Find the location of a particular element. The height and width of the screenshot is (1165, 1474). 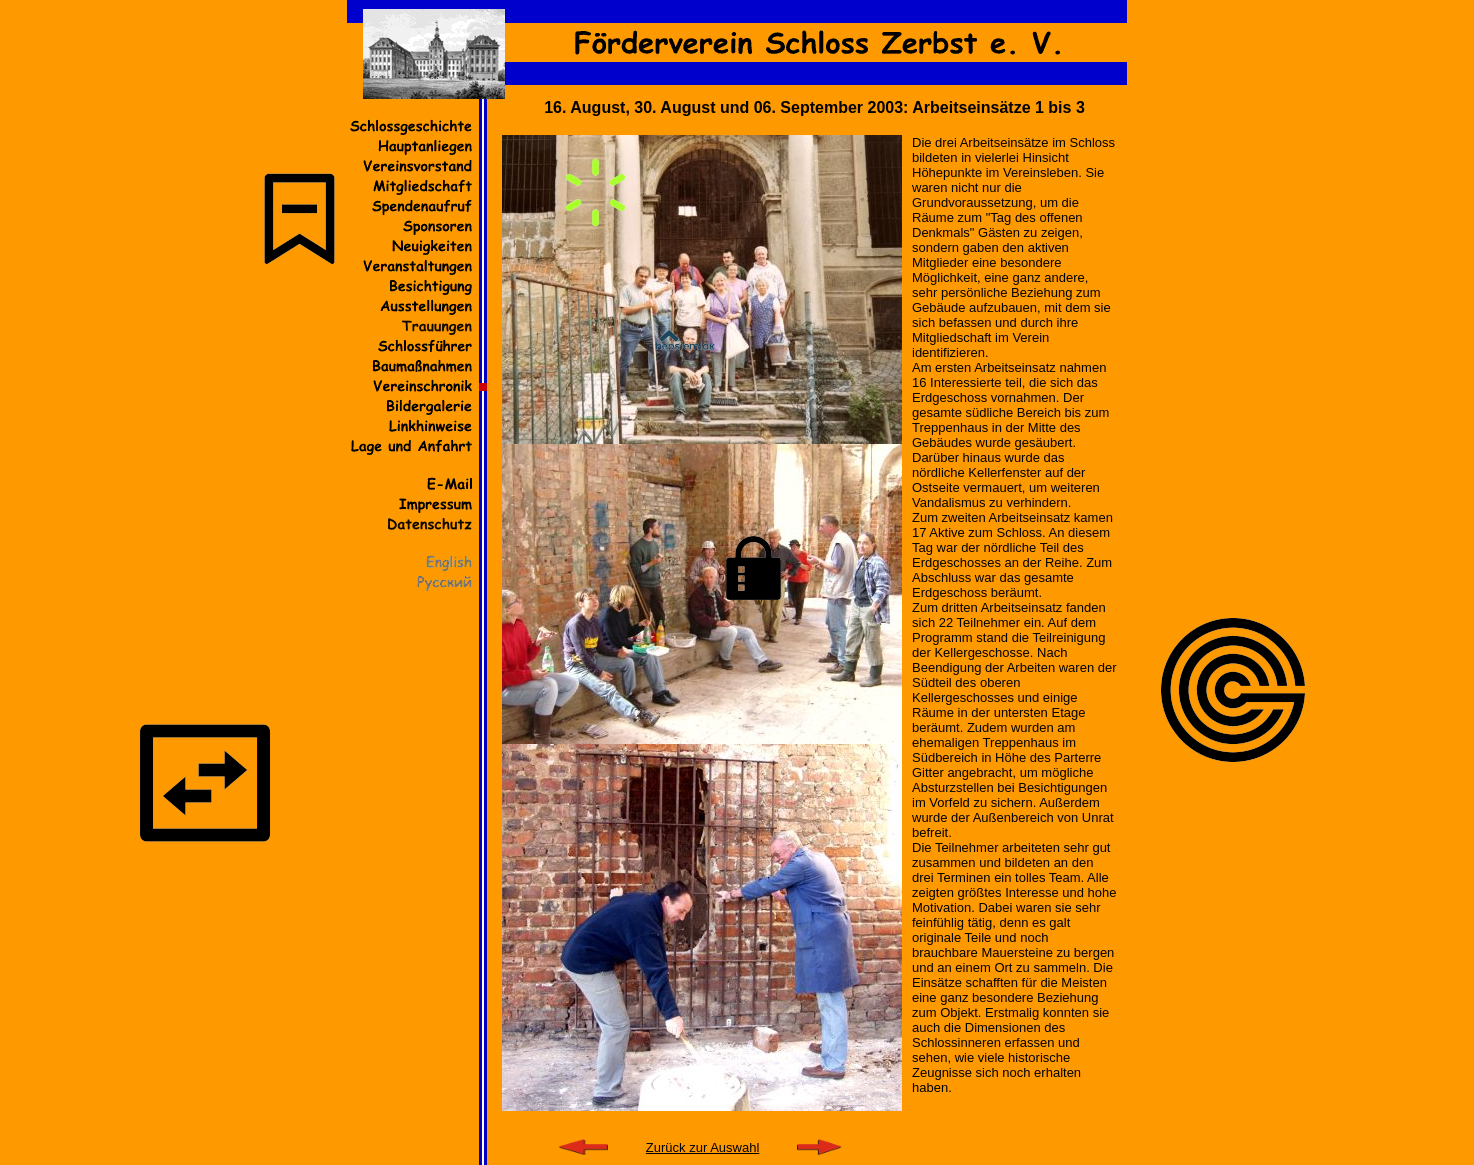

swap or exchange items is located at coordinates (205, 783).